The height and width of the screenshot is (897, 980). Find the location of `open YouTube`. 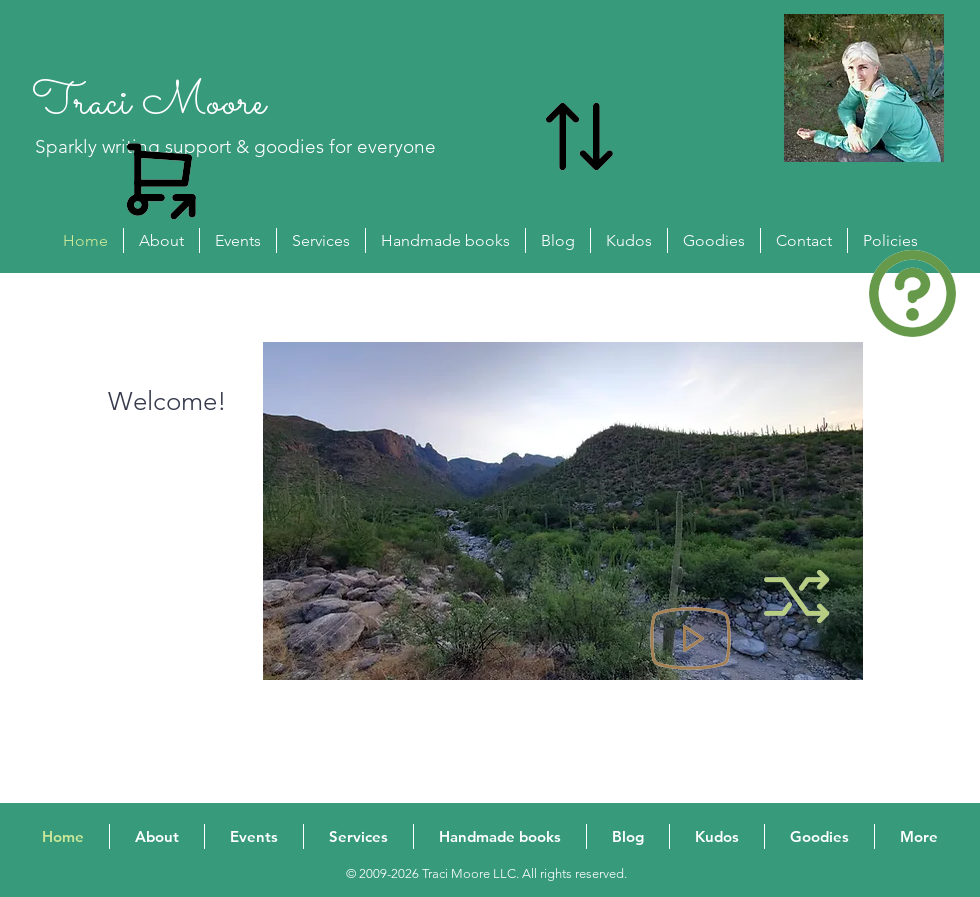

open YouTube is located at coordinates (690, 638).